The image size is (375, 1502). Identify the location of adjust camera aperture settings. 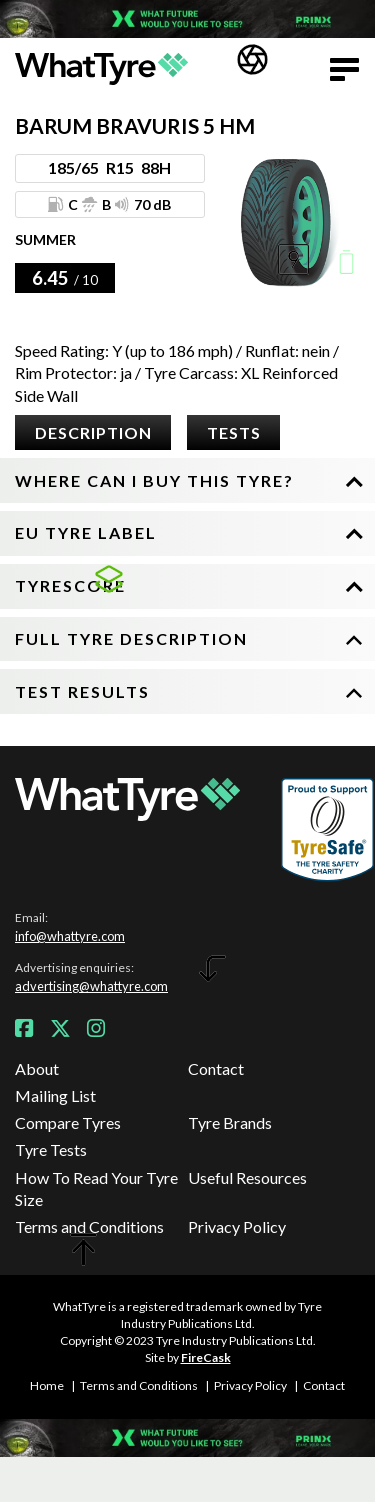
(252, 59).